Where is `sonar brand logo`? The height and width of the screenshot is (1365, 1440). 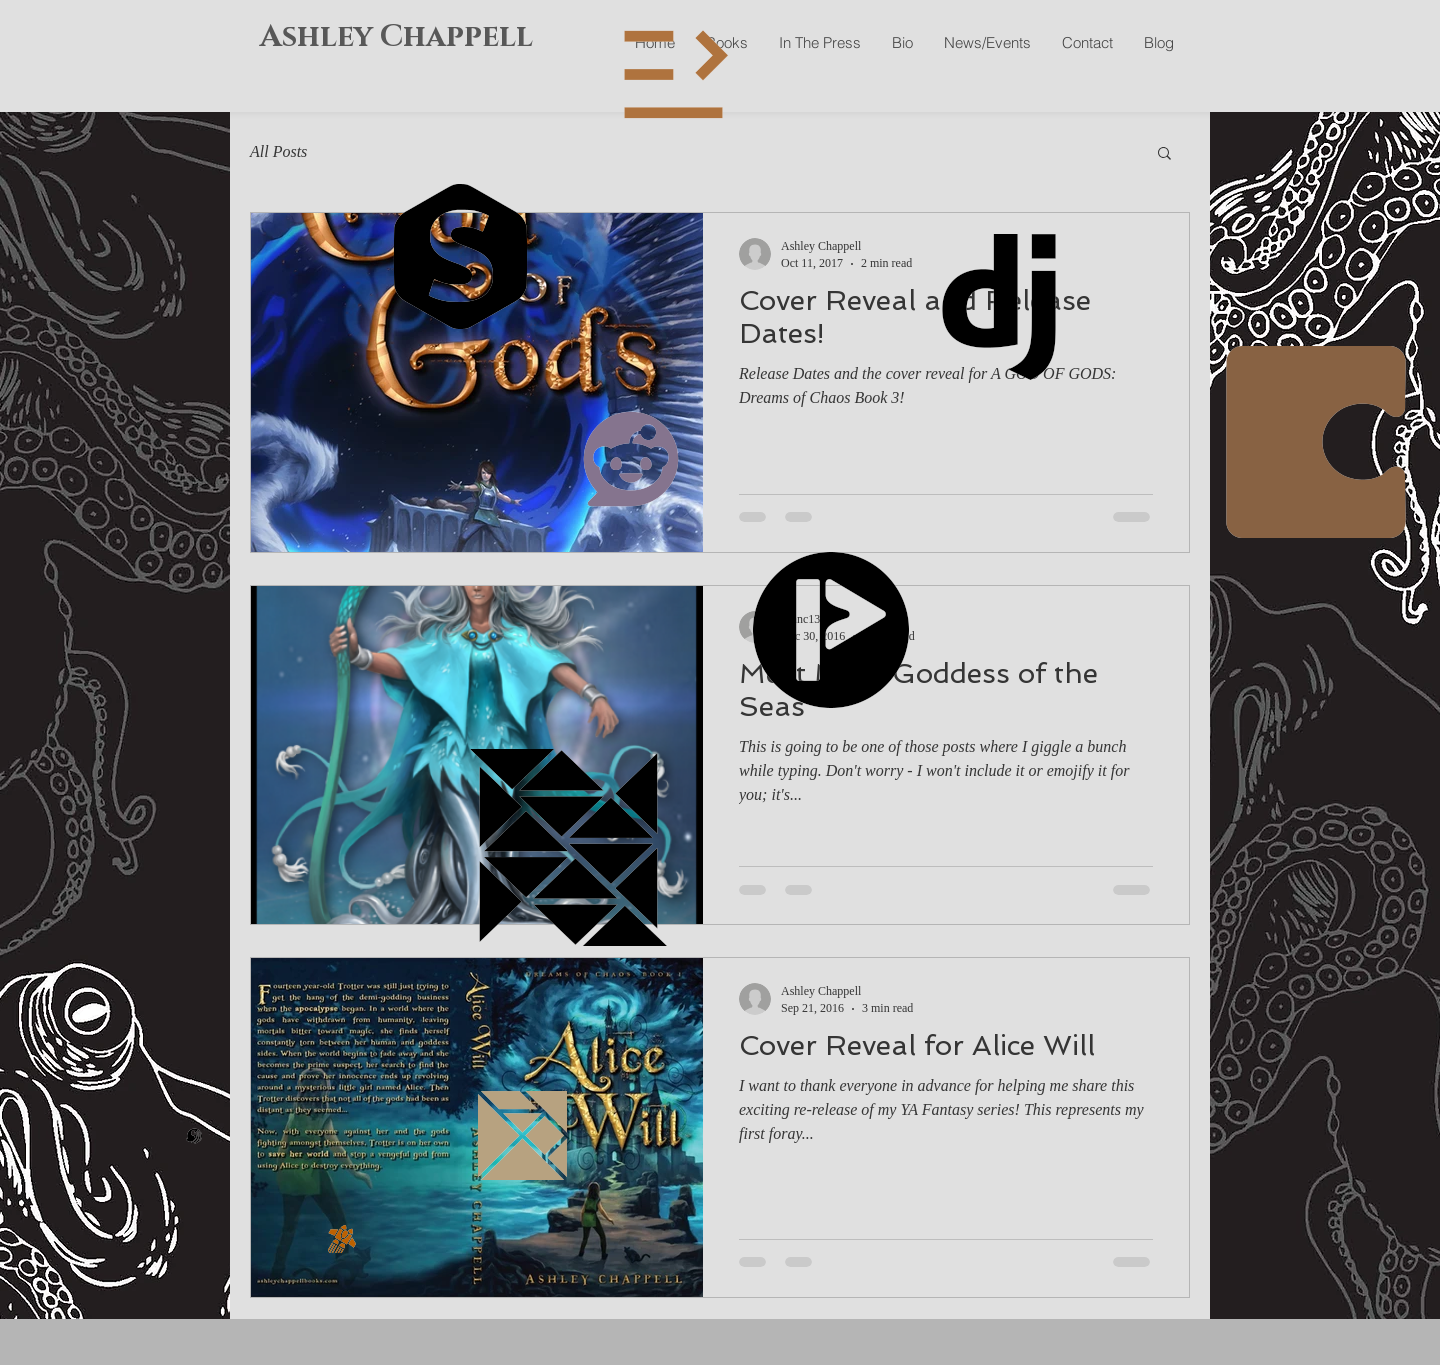 sonar brand logo is located at coordinates (194, 1136).